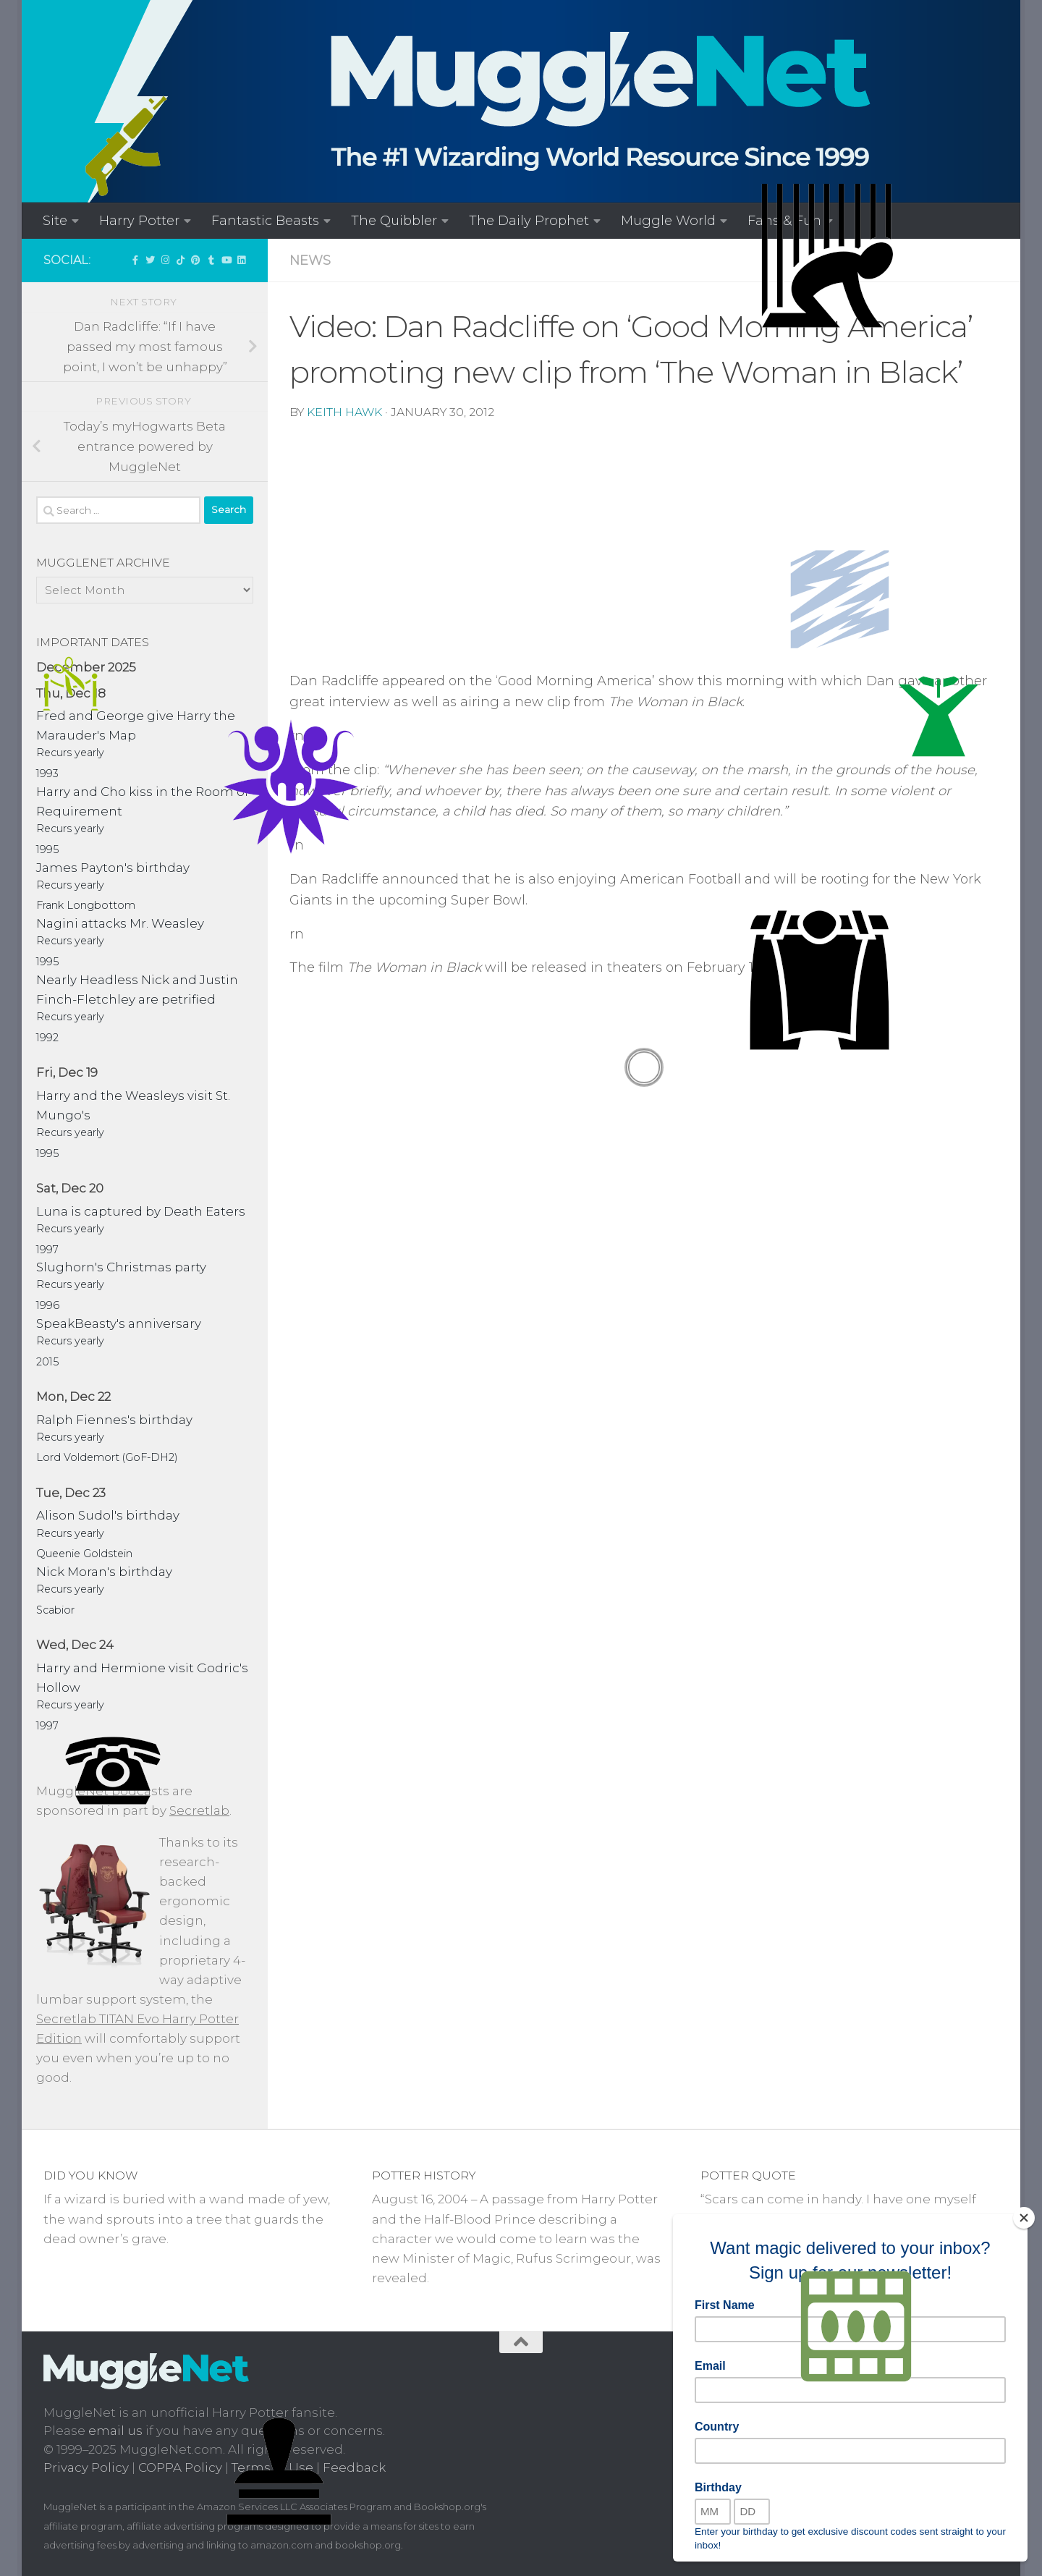 This screenshot has height=2576, width=1042. I want to click on indicates a decision point or branching path, so click(939, 716).